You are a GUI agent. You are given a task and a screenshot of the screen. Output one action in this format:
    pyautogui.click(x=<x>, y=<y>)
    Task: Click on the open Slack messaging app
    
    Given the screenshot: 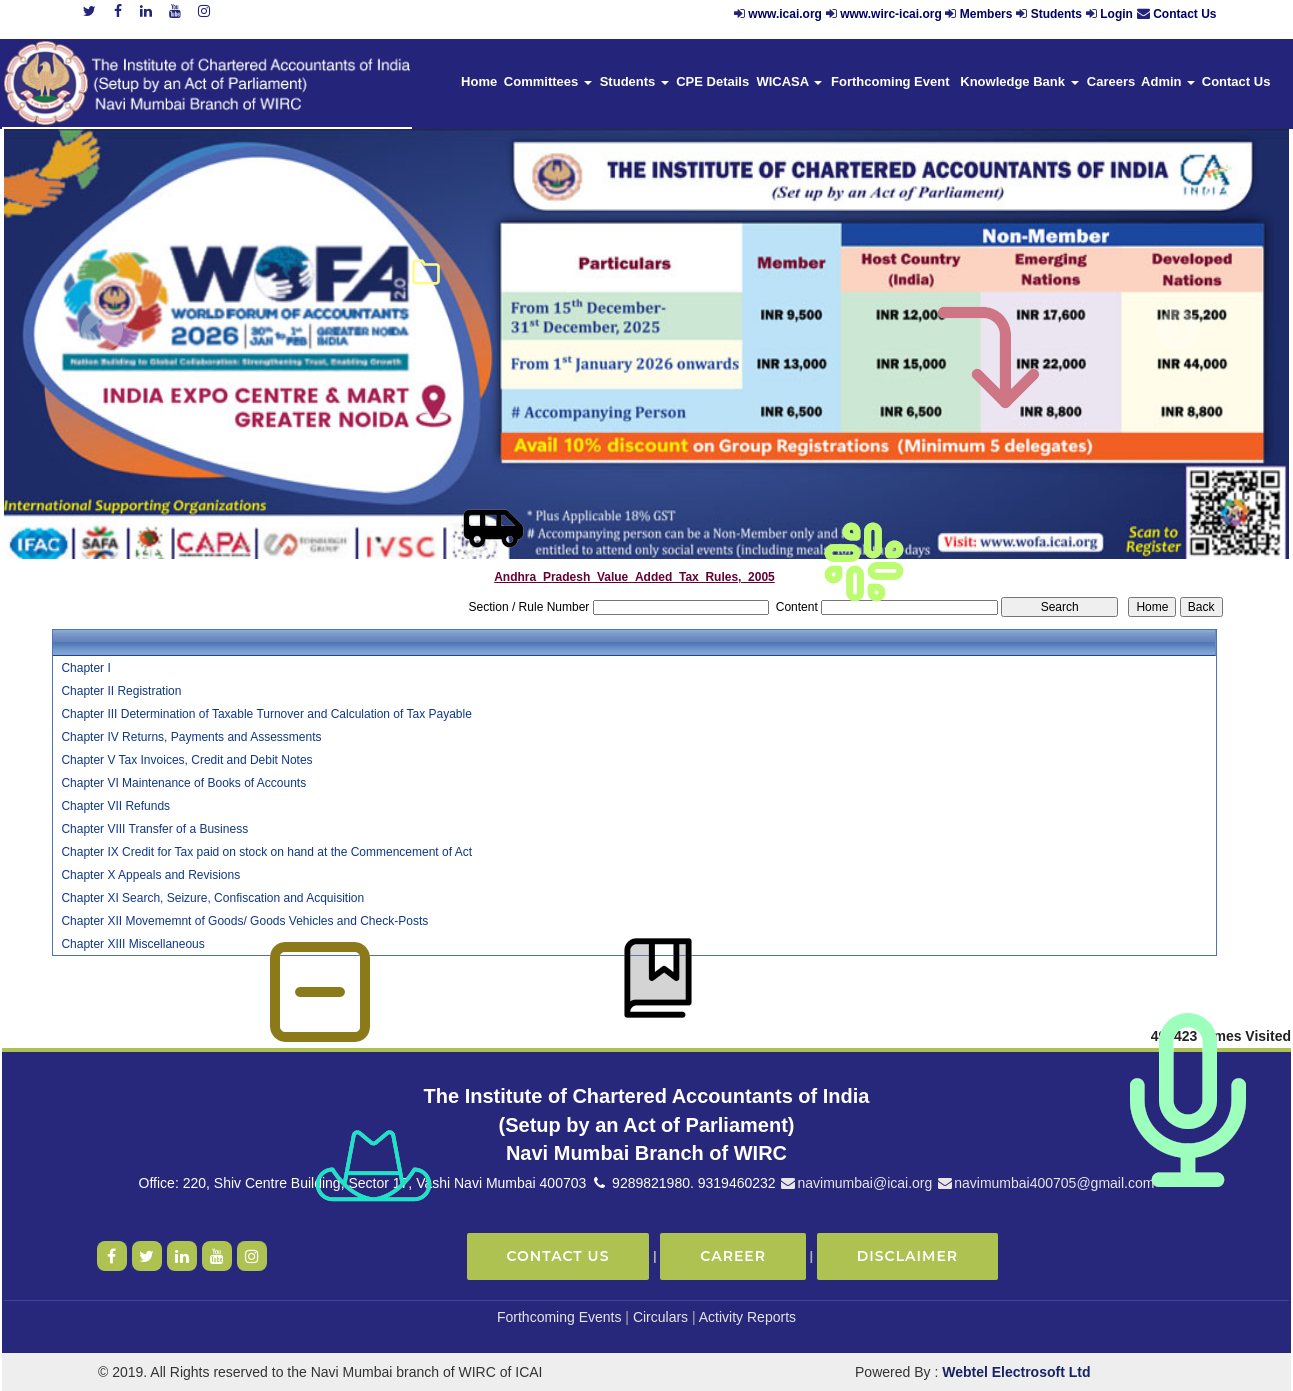 What is the action you would take?
    pyautogui.click(x=864, y=562)
    